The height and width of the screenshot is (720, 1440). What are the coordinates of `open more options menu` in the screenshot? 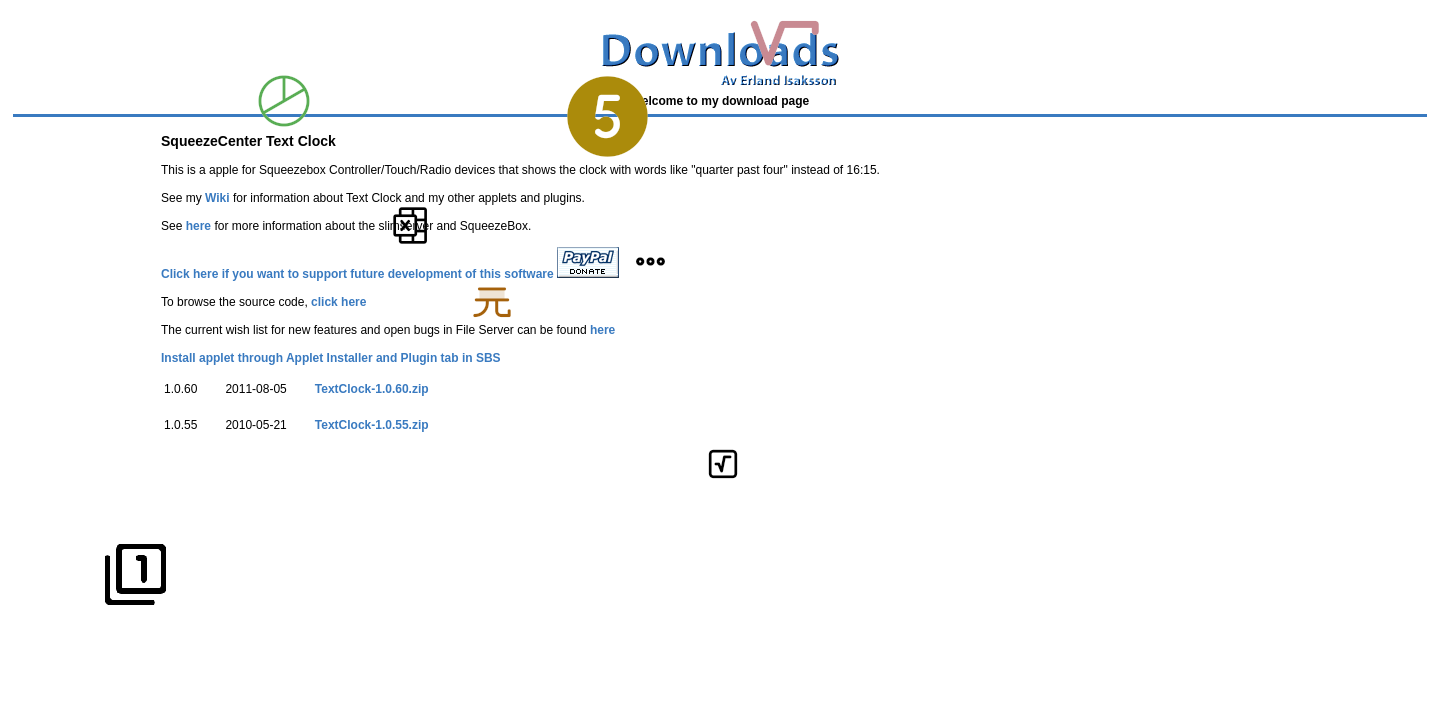 It's located at (650, 261).